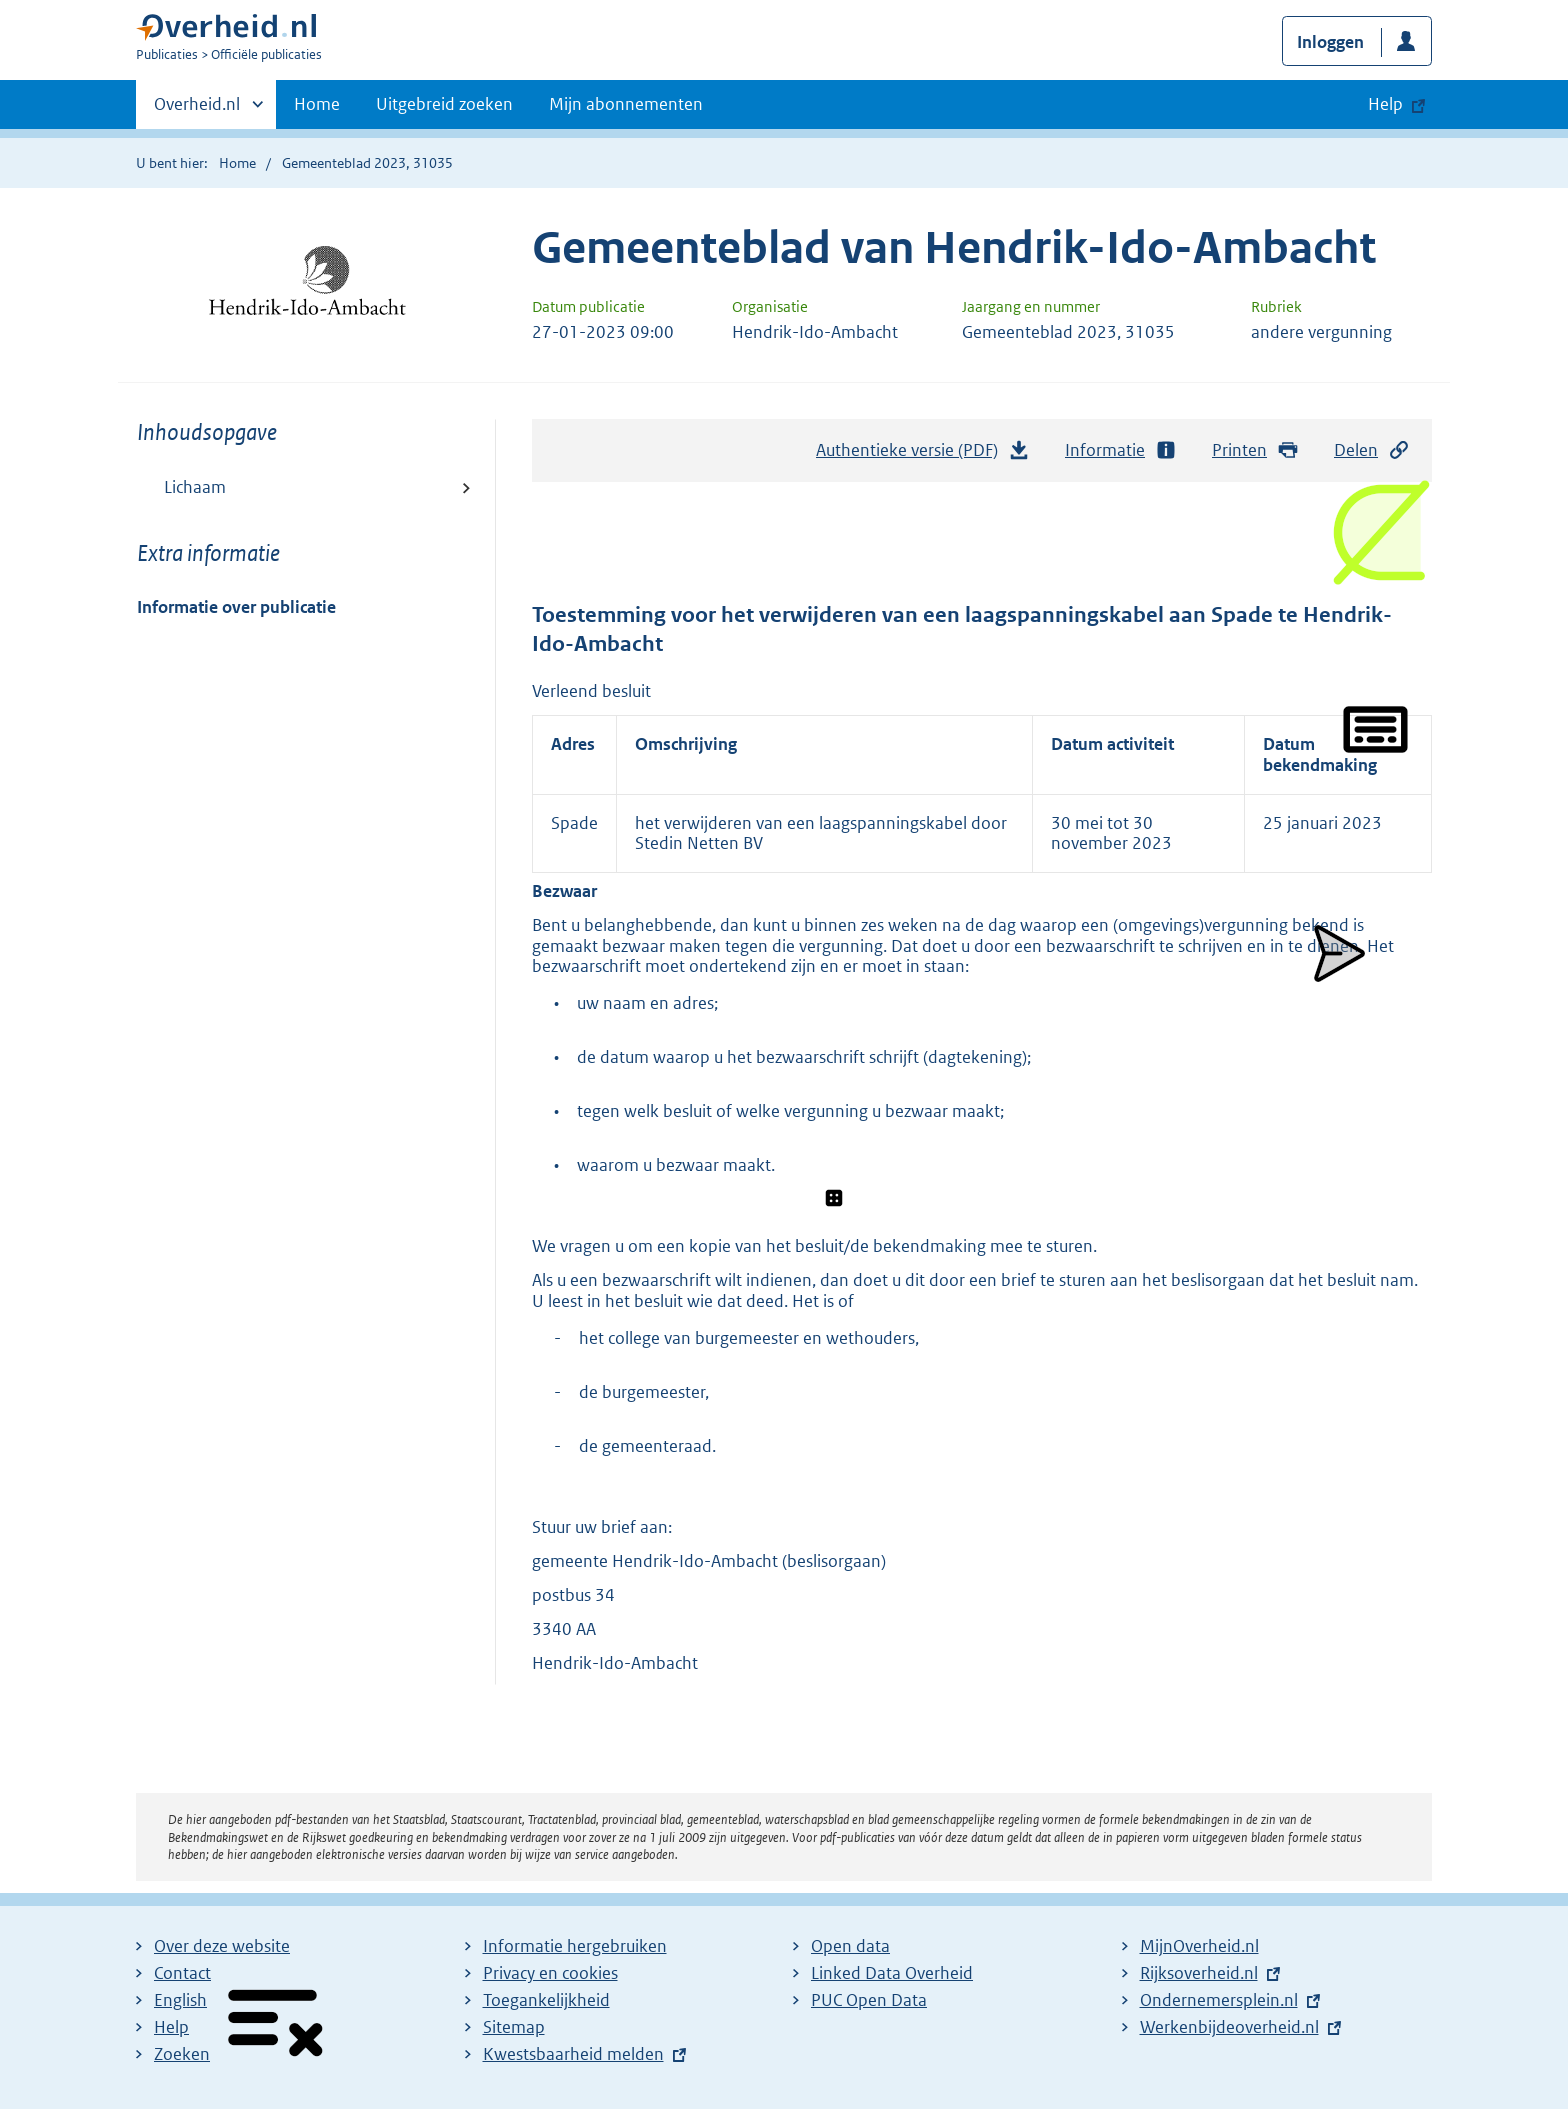 This screenshot has width=1568, height=2109. Describe the element at coordinates (272, 2017) in the screenshot. I see `remove a playlist` at that location.